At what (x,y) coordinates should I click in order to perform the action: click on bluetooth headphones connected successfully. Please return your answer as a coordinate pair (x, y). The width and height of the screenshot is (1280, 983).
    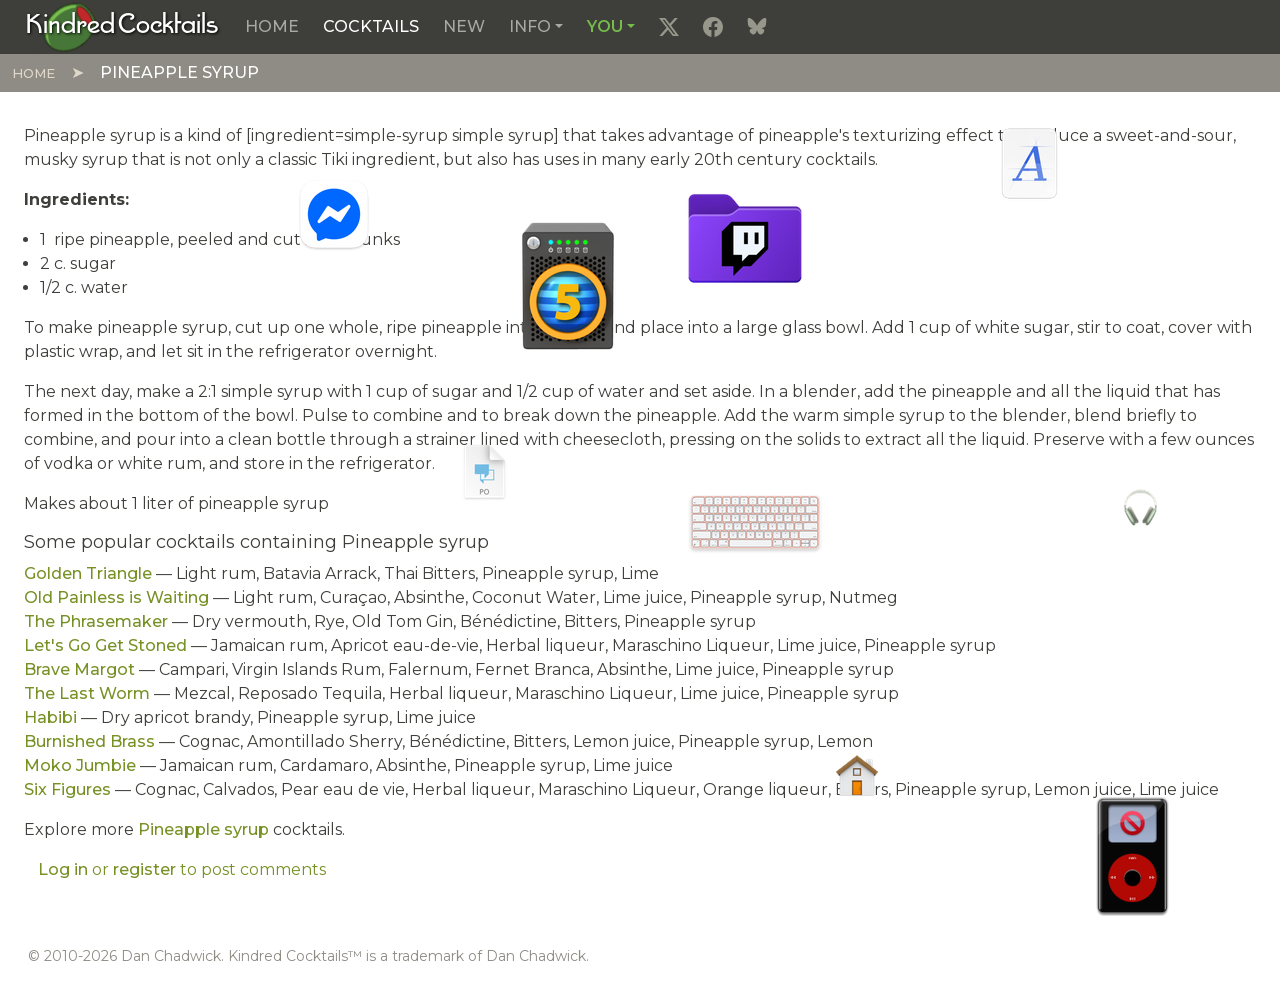
    Looking at the image, I should click on (1140, 507).